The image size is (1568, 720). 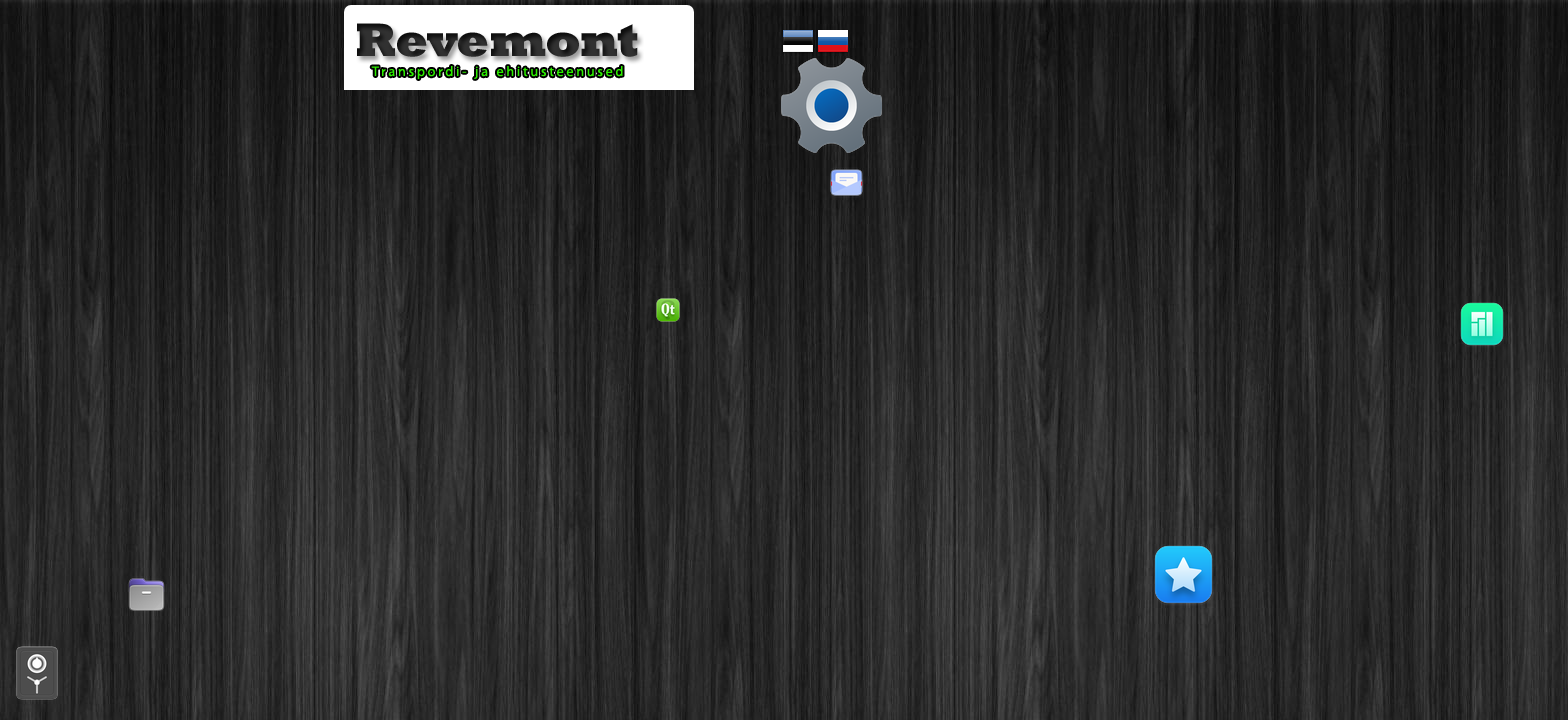 What do you see at coordinates (846, 182) in the screenshot?
I see `open evolution email and calendar app` at bounding box center [846, 182].